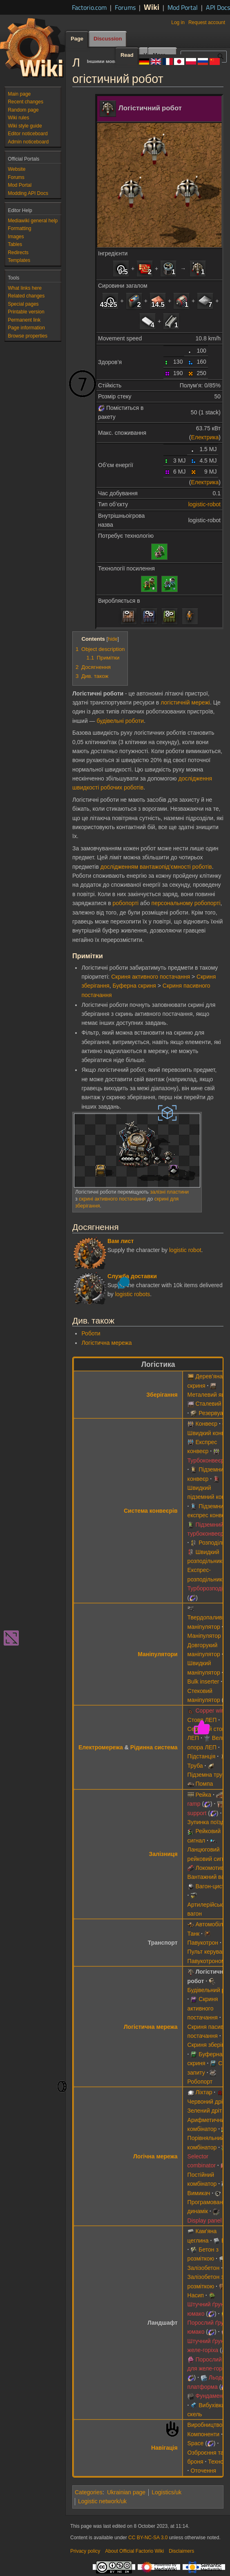 The image size is (230, 2576). Describe the element at coordinates (202, 1728) in the screenshot. I see `like or approve content` at that location.